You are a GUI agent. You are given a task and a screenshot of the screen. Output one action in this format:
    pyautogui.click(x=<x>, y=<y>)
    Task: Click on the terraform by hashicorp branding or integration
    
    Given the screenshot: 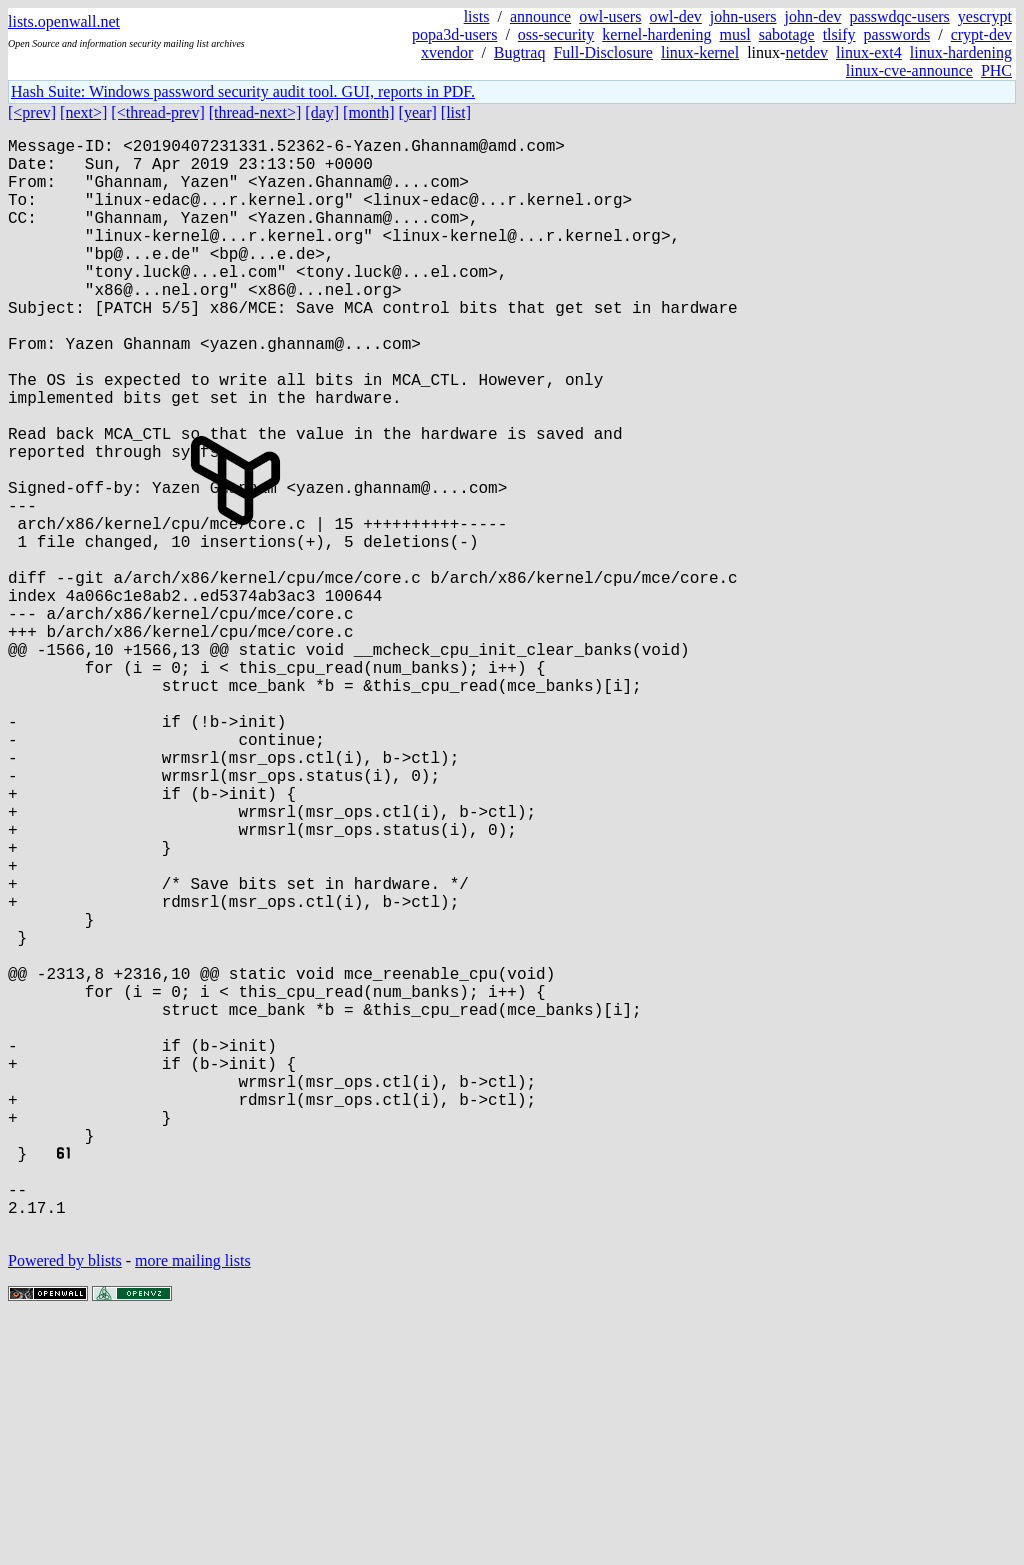 What is the action you would take?
    pyautogui.click(x=235, y=480)
    